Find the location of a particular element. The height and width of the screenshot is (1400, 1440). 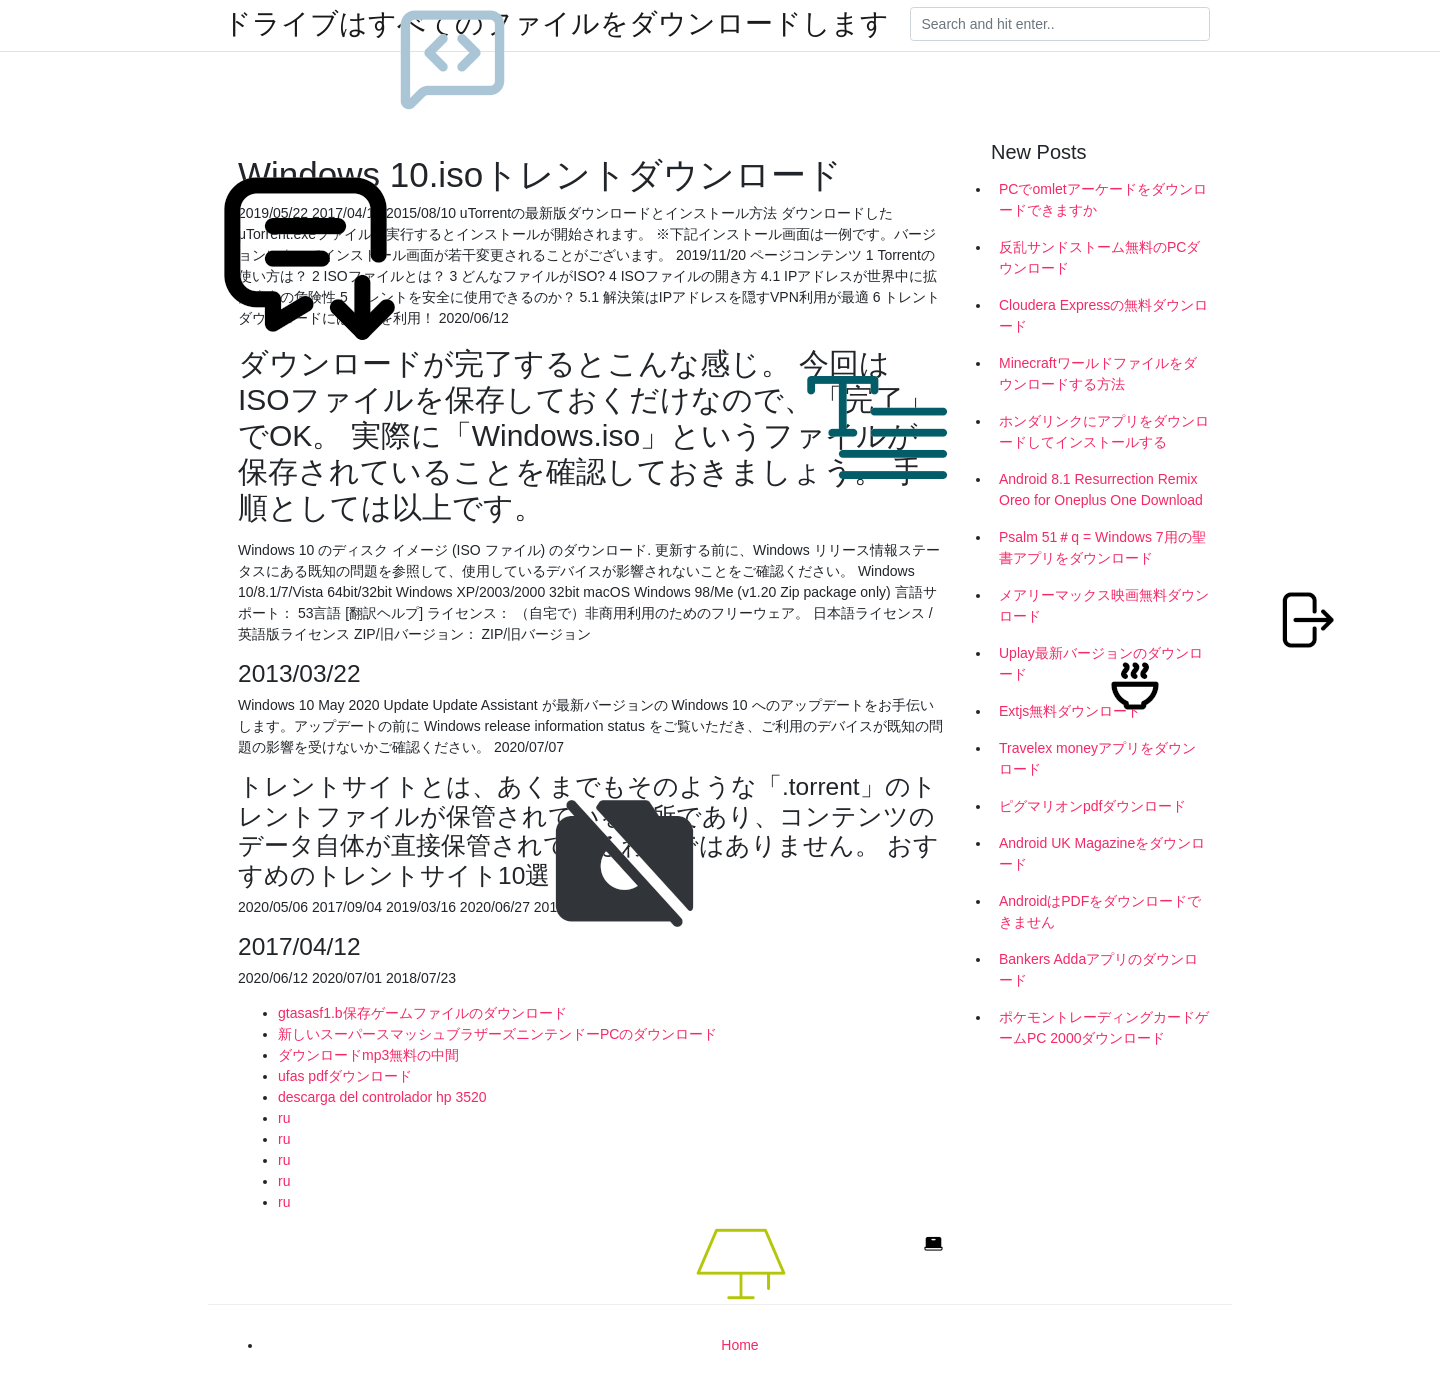

download message or conversation is located at coordinates (305, 250).